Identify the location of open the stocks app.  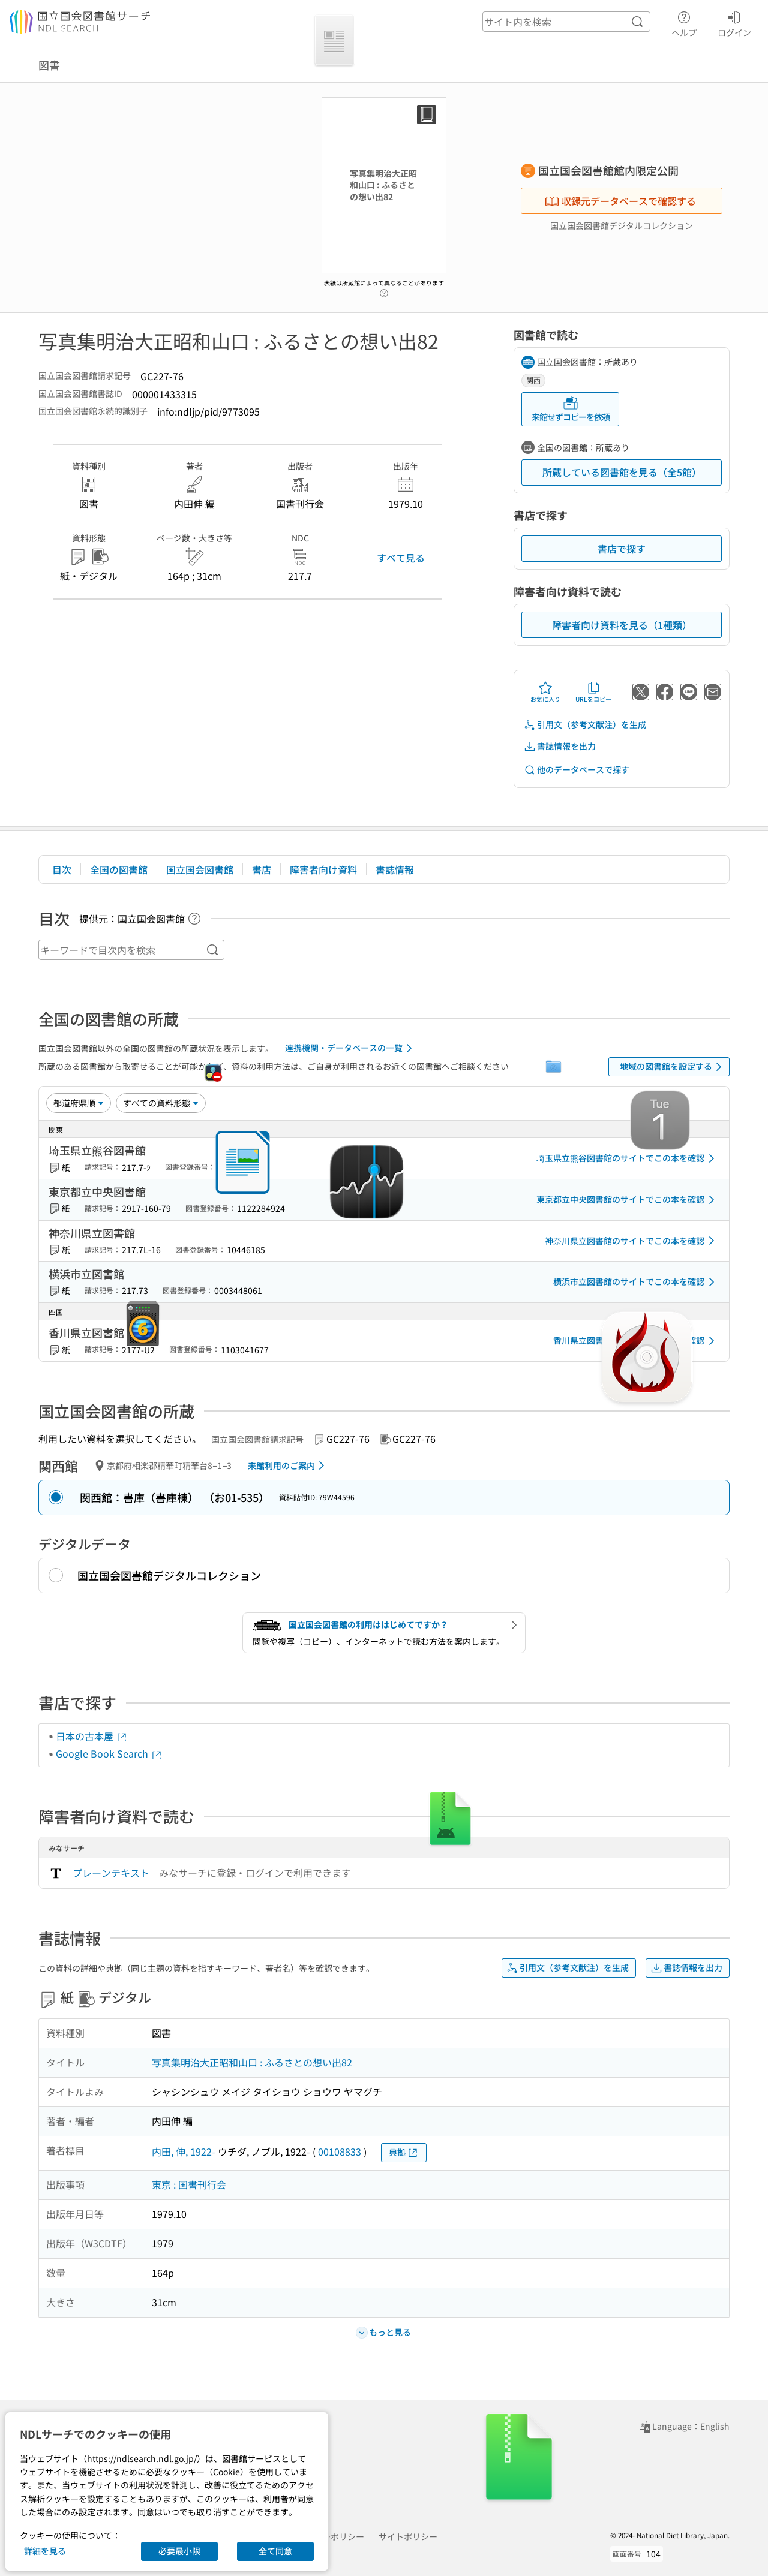
(367, 1182).